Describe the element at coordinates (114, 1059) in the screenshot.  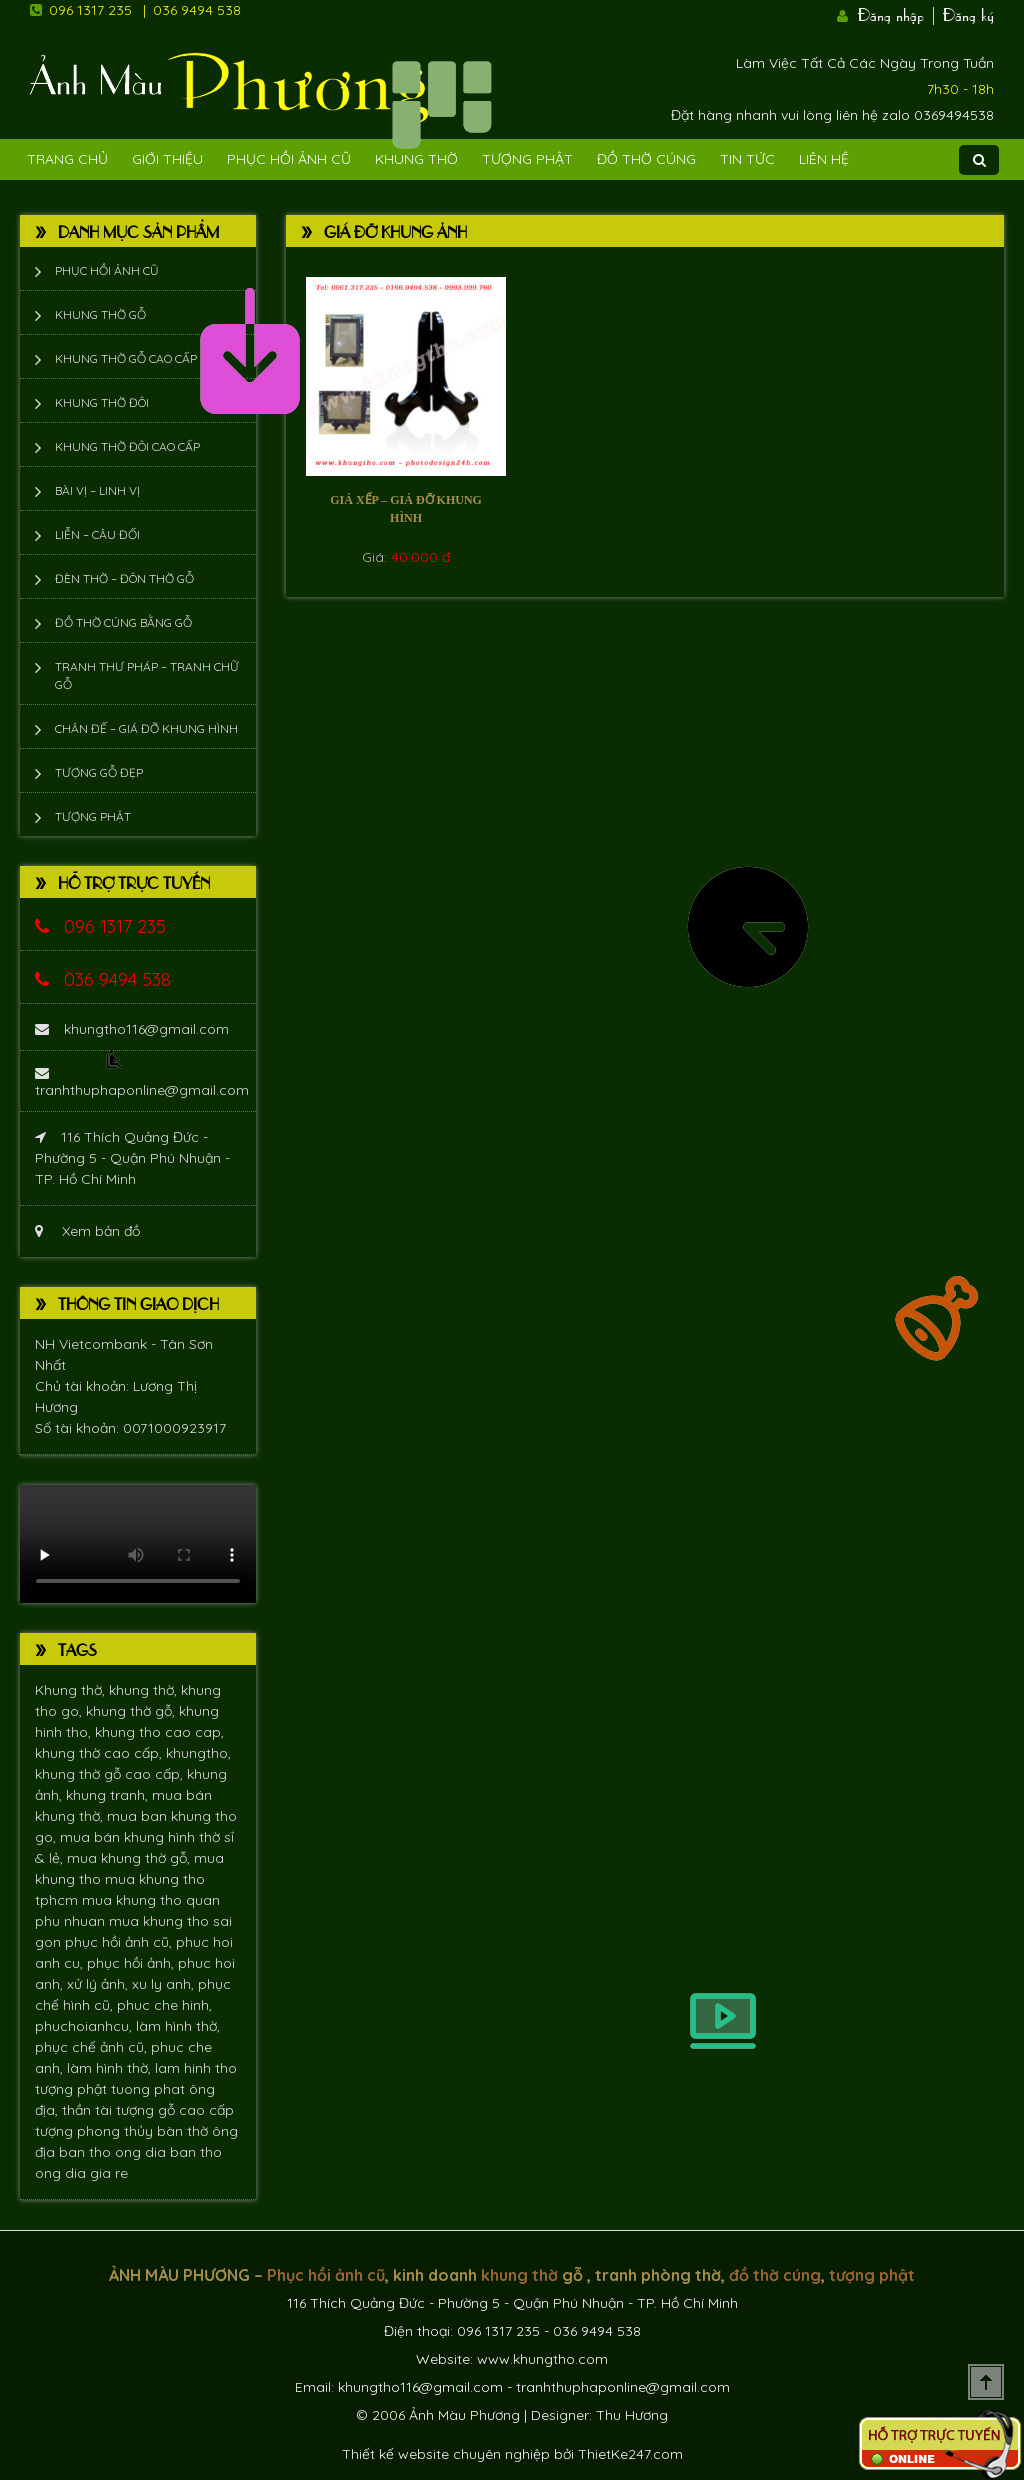
I see `indicates standard seat recline position` at that location.